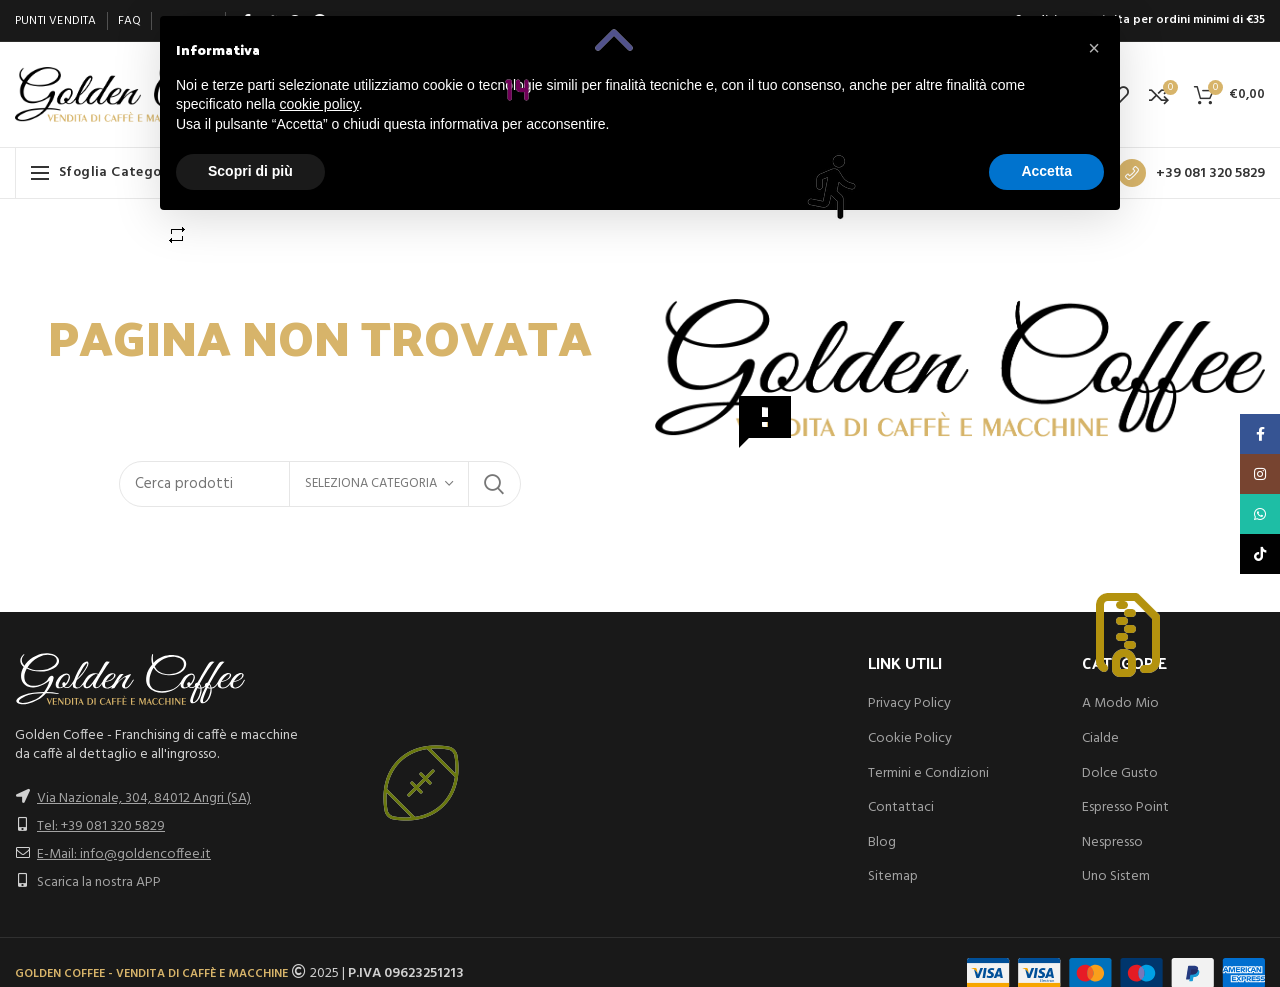 This screenshot has height=987, width=1280. I want to click on access sports scores and updates, so click(421, 783).